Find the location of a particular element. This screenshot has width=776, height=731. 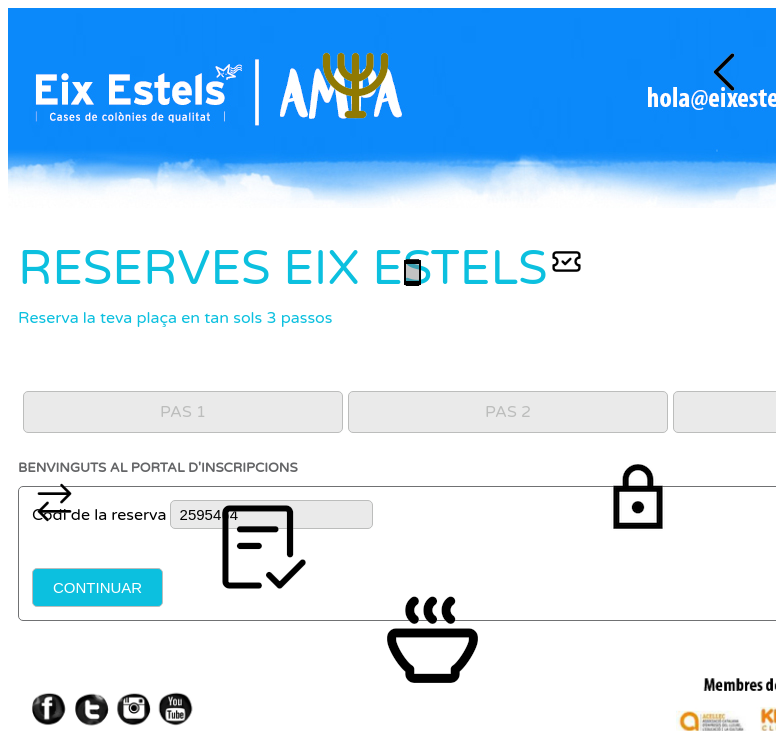

set this device as your primary phone is located at coordinates (412, 272).